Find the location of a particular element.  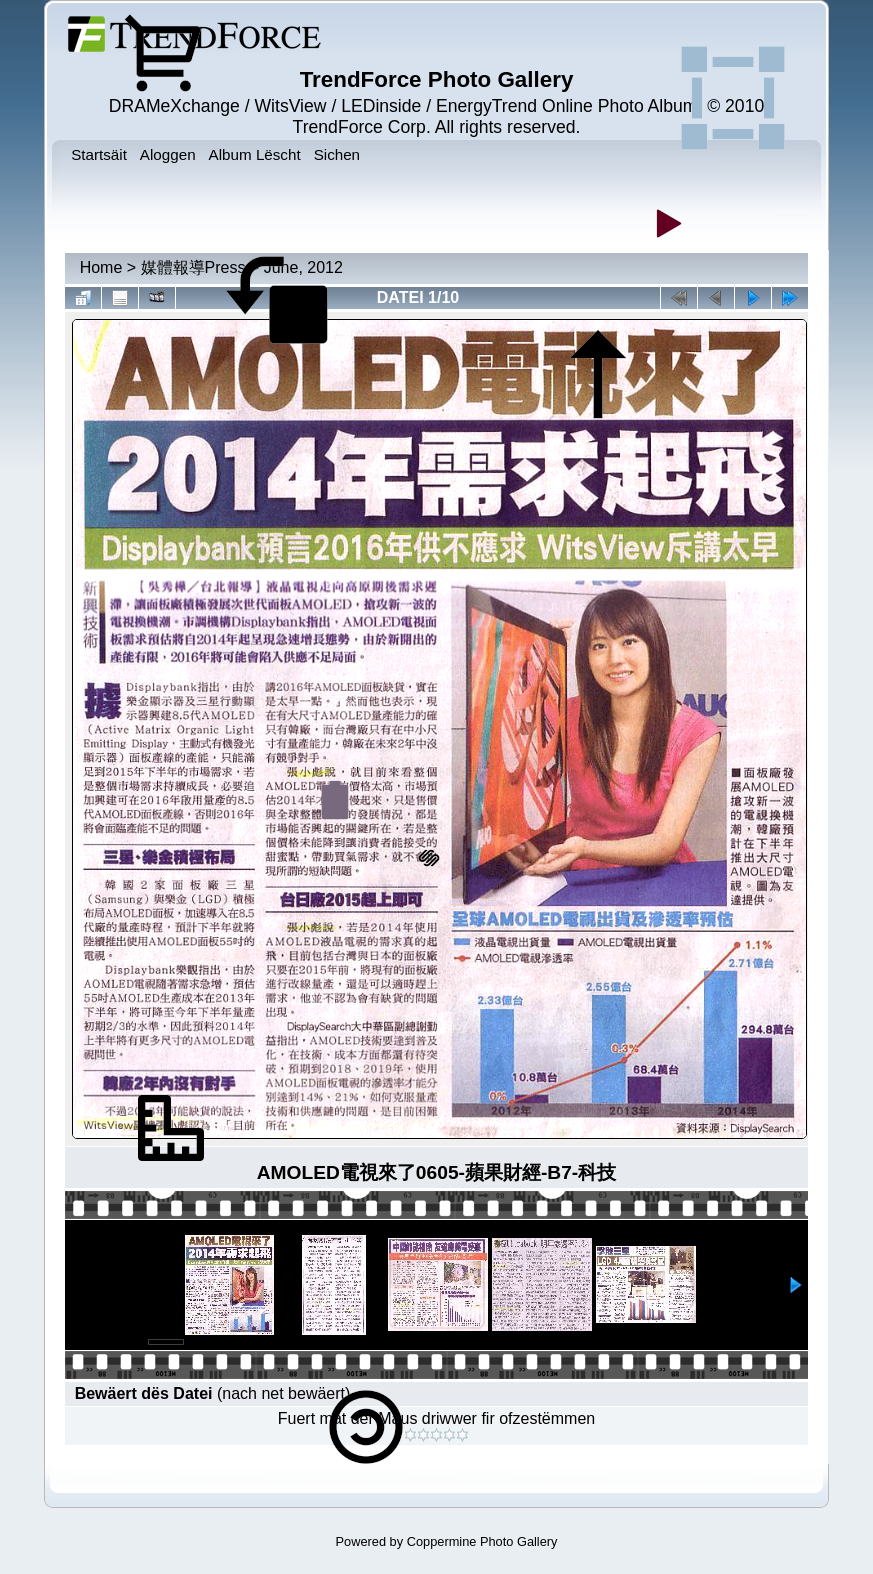

indicates copyleft licensing for content or software is located at coordinates (366, 1427).